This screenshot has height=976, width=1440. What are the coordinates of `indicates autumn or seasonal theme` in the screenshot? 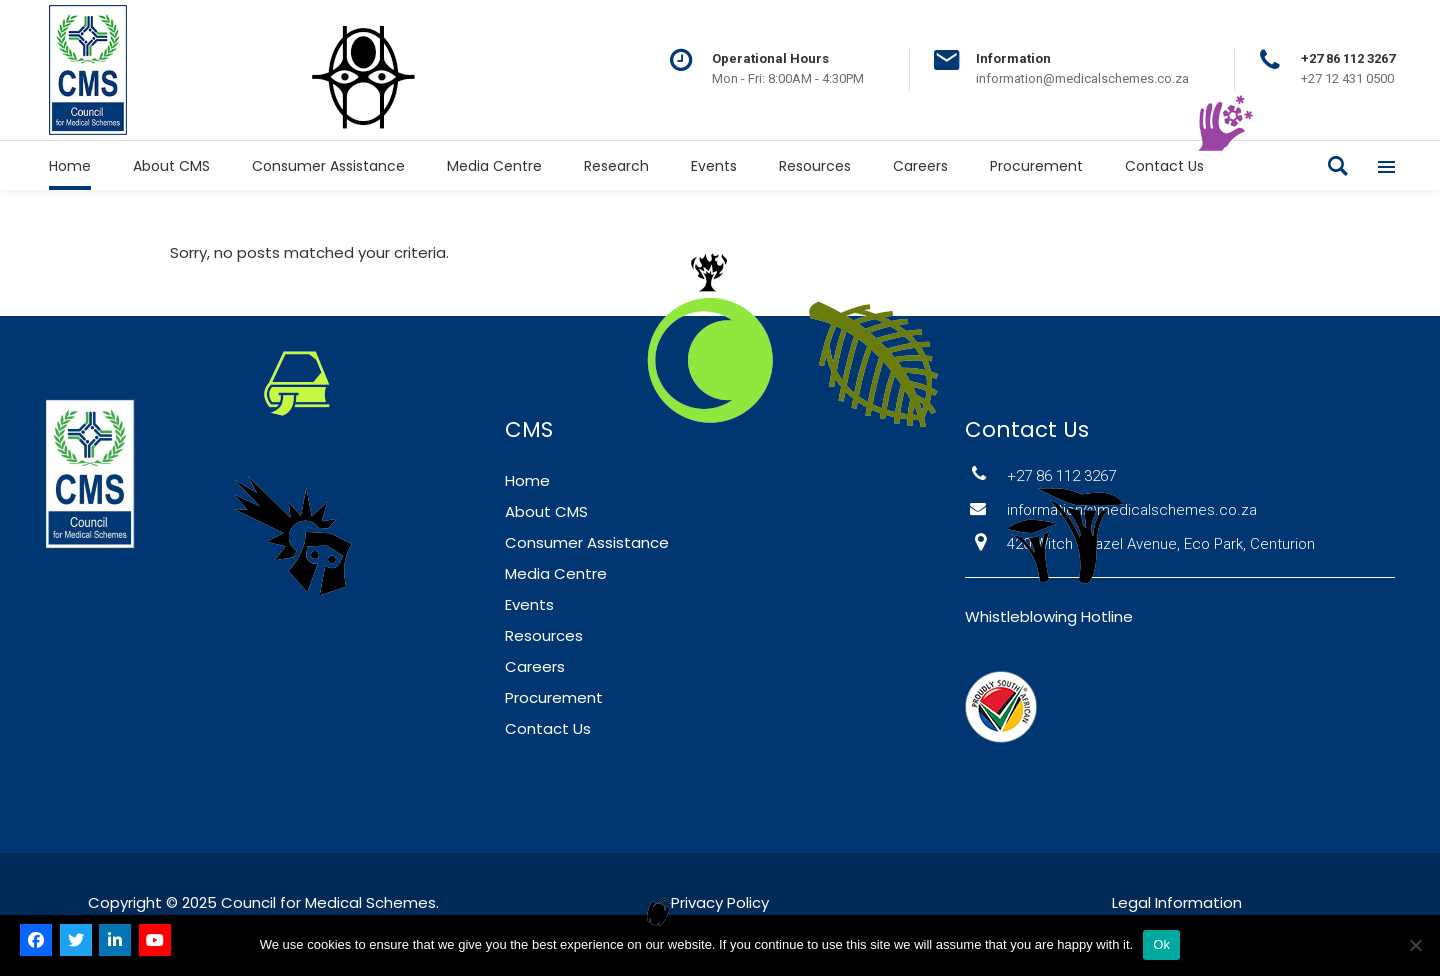 It's located at (873, 364).